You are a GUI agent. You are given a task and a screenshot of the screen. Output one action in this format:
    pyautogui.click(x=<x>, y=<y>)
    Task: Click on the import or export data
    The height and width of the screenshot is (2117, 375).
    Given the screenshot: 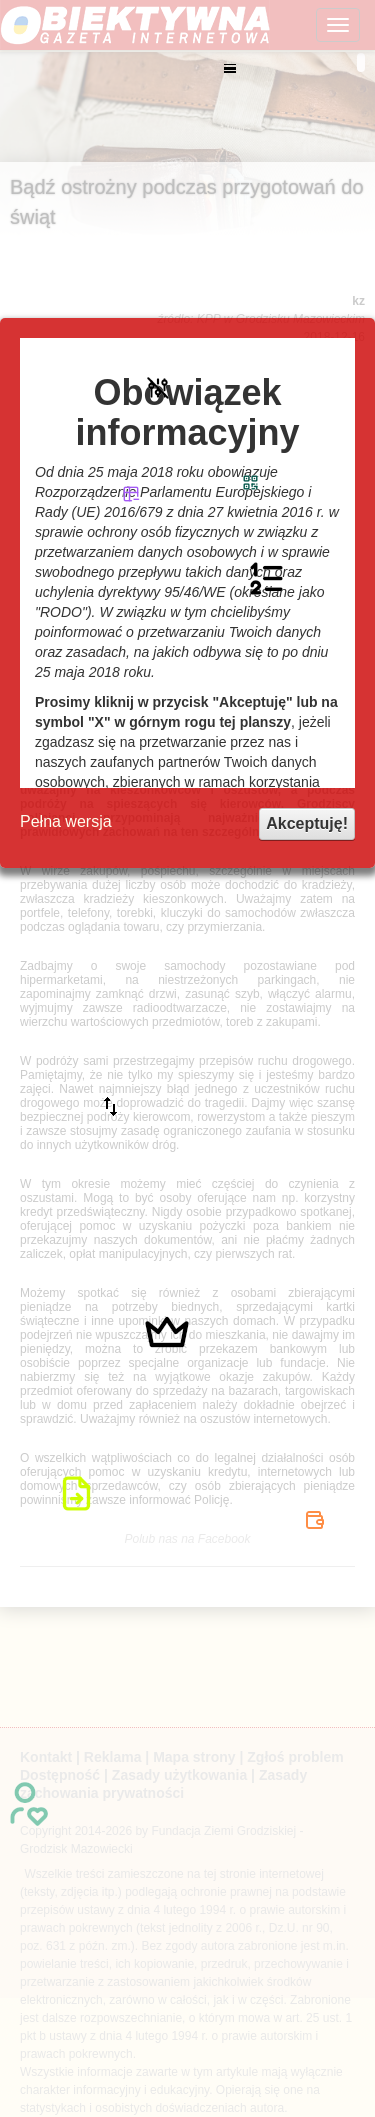 What is the action you would take?
    pyautogui.click(x=110, y=1106)
    